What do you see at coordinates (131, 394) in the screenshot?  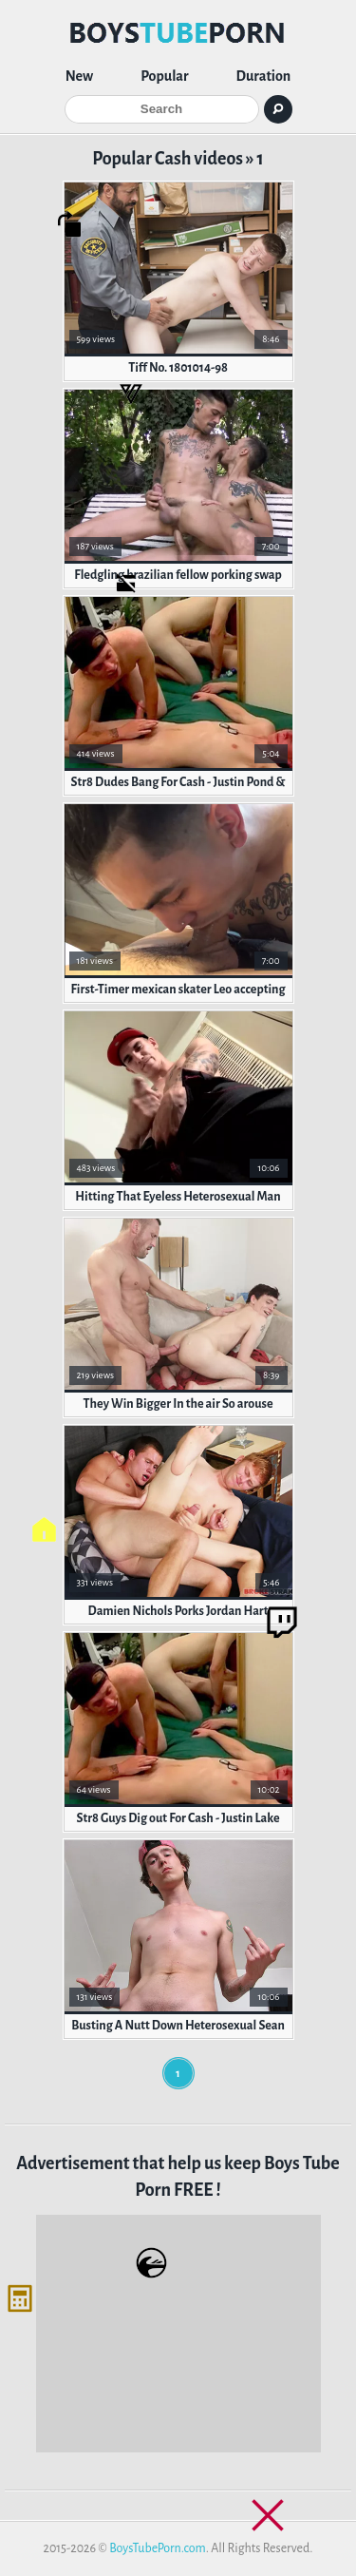 I see `vuetify framework logo` at bounding box center [131, 394].